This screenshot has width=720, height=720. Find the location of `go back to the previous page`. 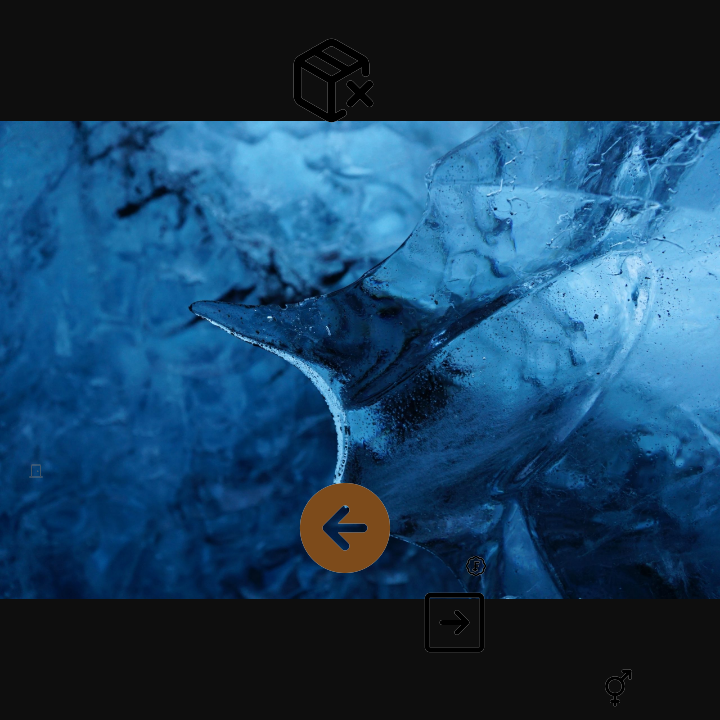

go back to the previous page is located at coordinates (345, 528).